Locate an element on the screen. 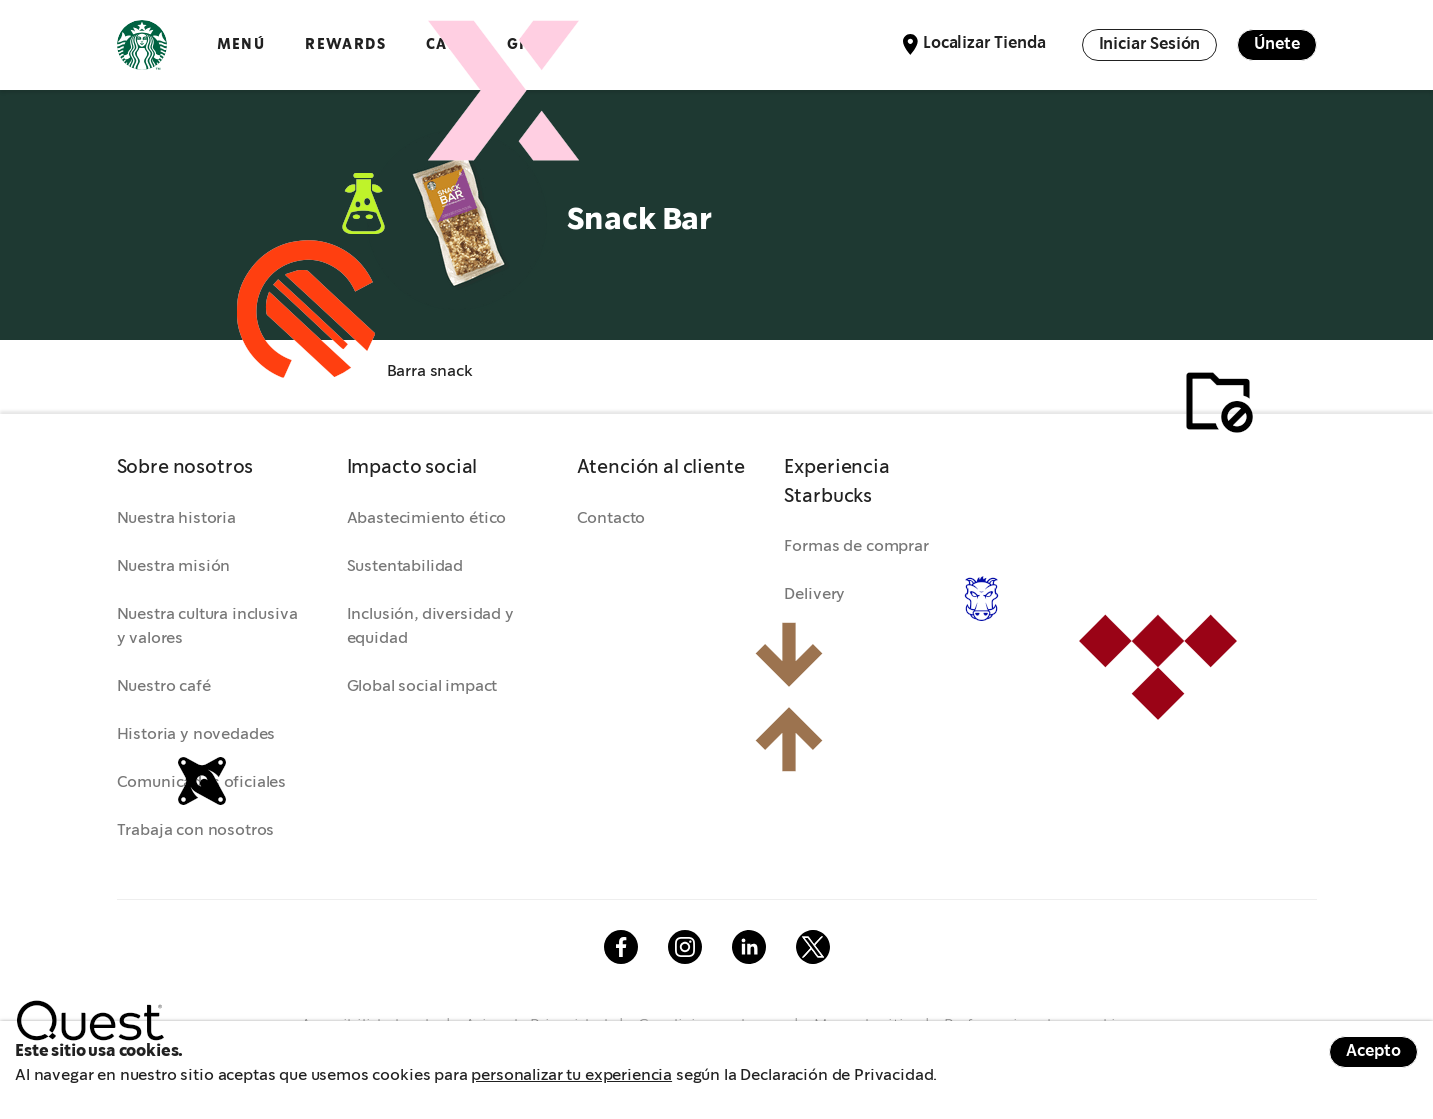 The width and height of the screenshot is (1433, 1119). access denied to this folder is located at coordinates (1218, 401).